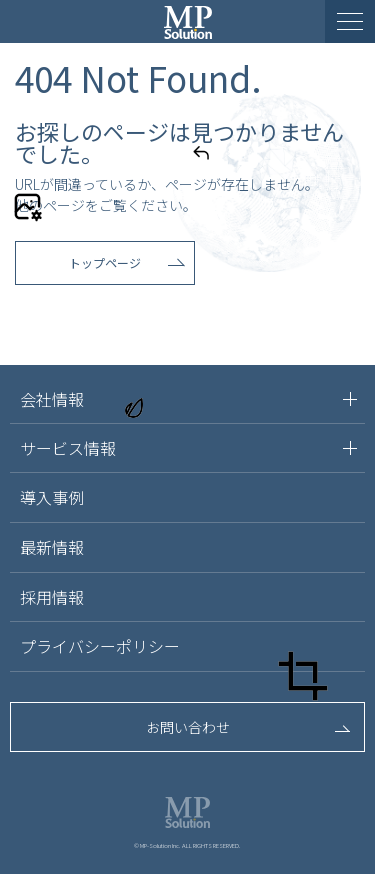  Describe the element at coordinates (134, 408) in the screenshot. I see `envato marketplace logo` at that location.